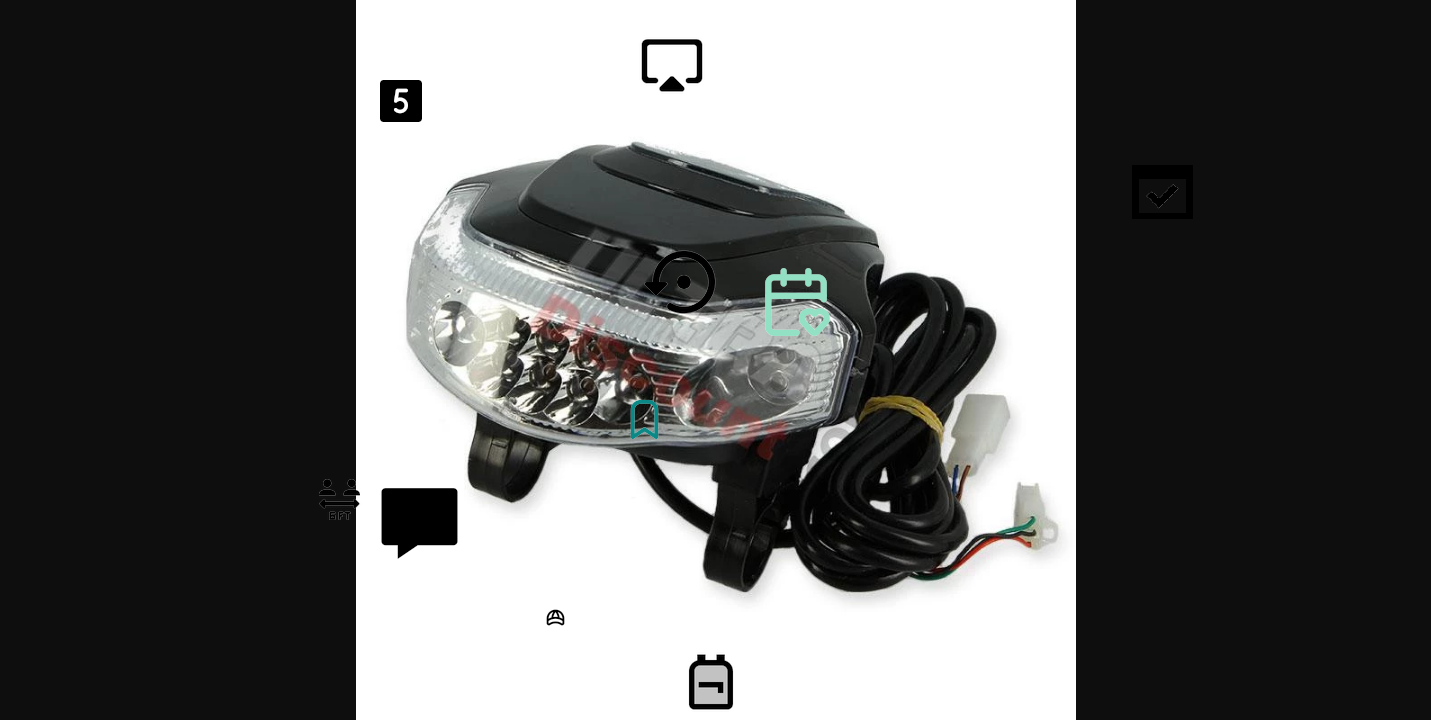 The image size is (1431, 720). I want to click on stream content to an external display, so click(672, 64).